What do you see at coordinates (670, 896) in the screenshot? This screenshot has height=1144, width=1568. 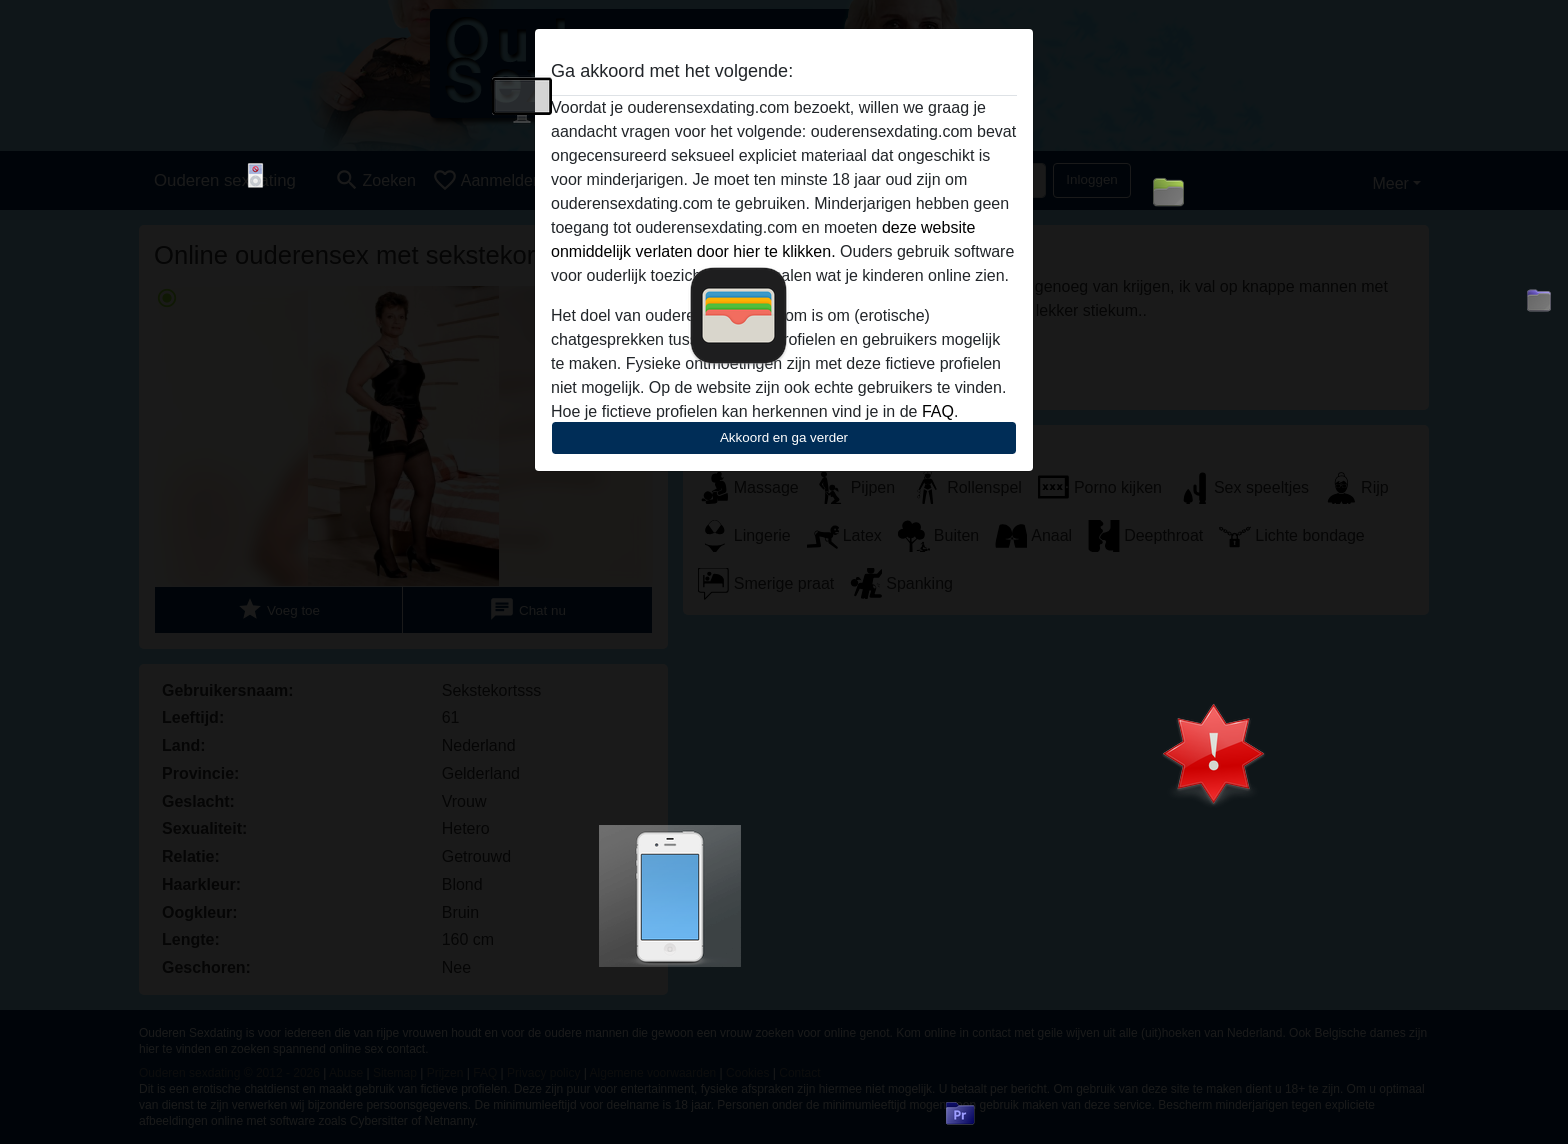 I see `view connected iPhone device` at bounding box center [670, 896].